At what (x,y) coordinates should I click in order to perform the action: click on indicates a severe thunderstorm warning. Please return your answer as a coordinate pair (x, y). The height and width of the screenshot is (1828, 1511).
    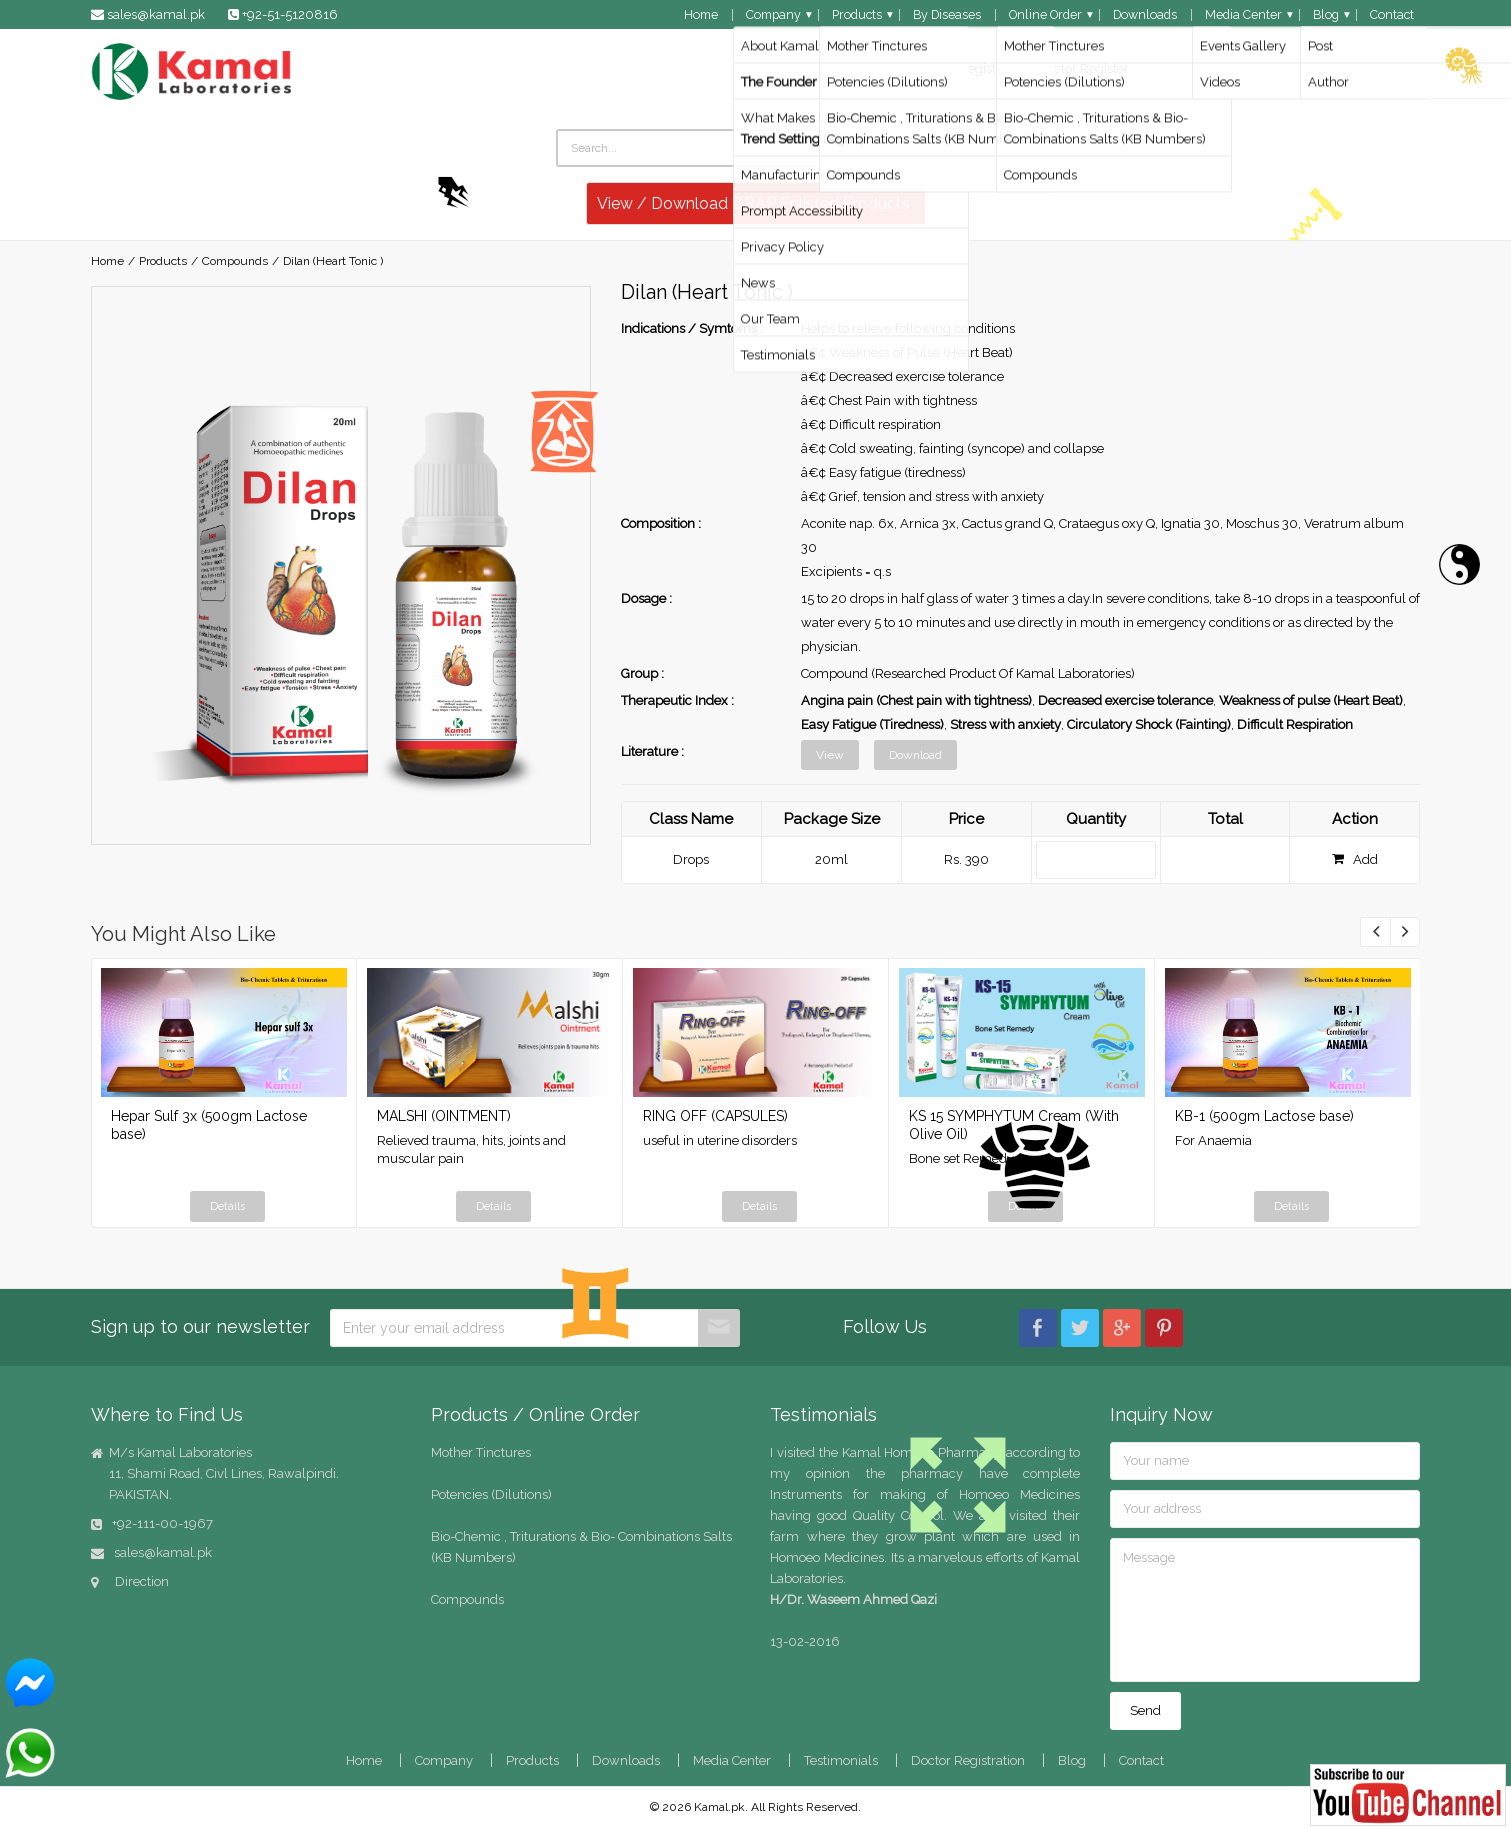
    Looking at the image, I should click on (453, 192).